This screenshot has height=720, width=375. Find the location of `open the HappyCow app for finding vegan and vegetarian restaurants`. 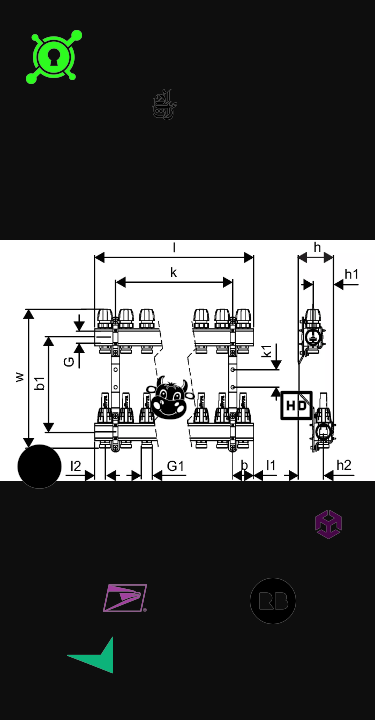

open the HappyCow app for finding vegan and vegetarian restaurants is located at coordinates (170, 397).